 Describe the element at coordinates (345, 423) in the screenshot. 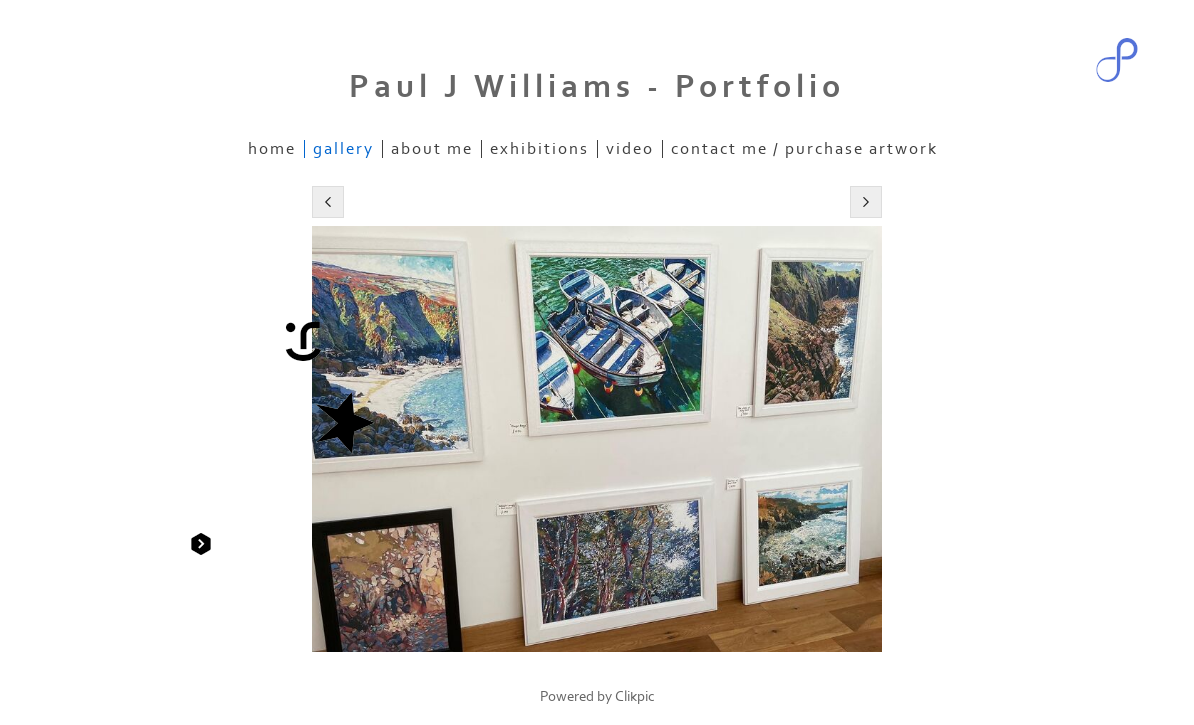

I see `open the Spreaker podcast platform` at that location.